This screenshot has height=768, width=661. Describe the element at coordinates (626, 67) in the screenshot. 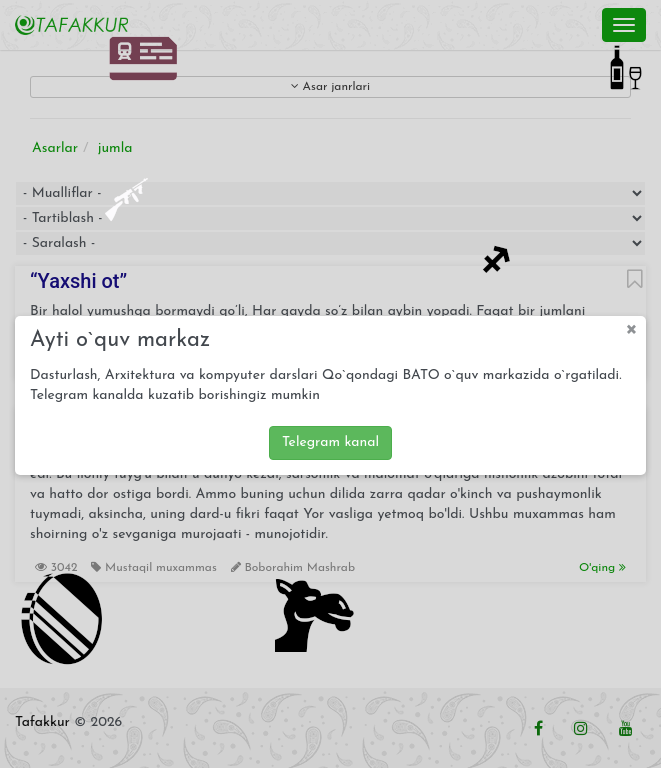

I see `browse wine selection or beverage menu` at that location.